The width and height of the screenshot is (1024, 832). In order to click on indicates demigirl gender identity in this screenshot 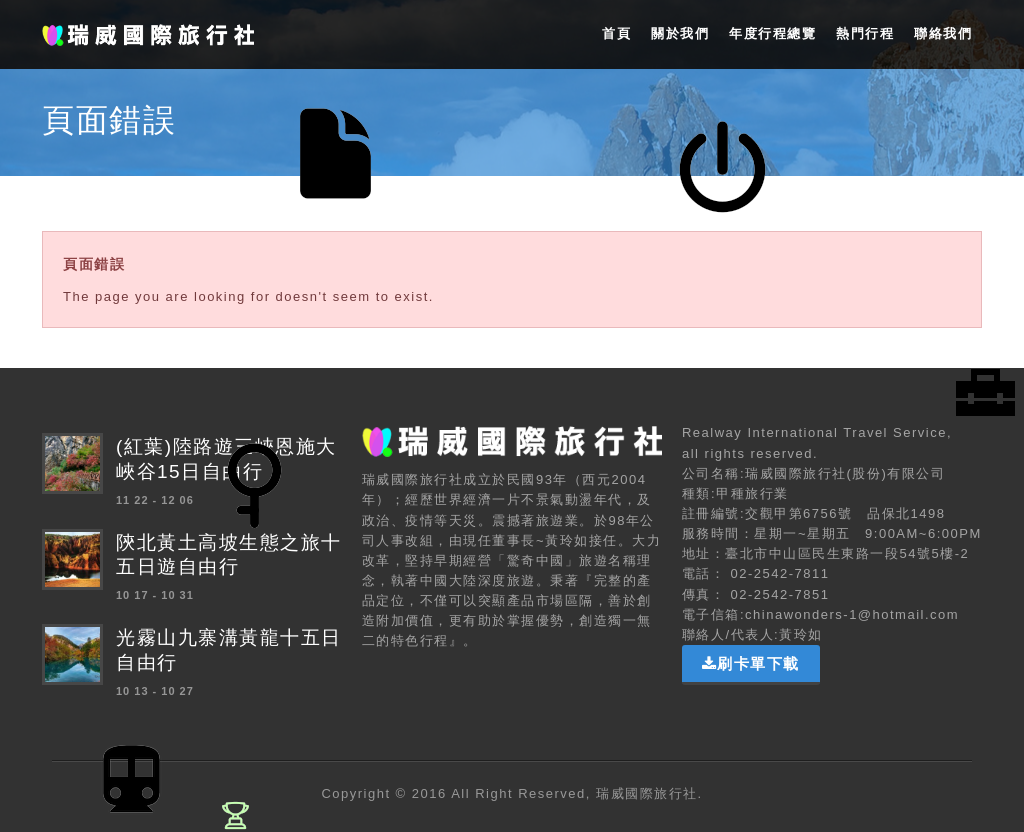, I will do `click(254, 483)`.